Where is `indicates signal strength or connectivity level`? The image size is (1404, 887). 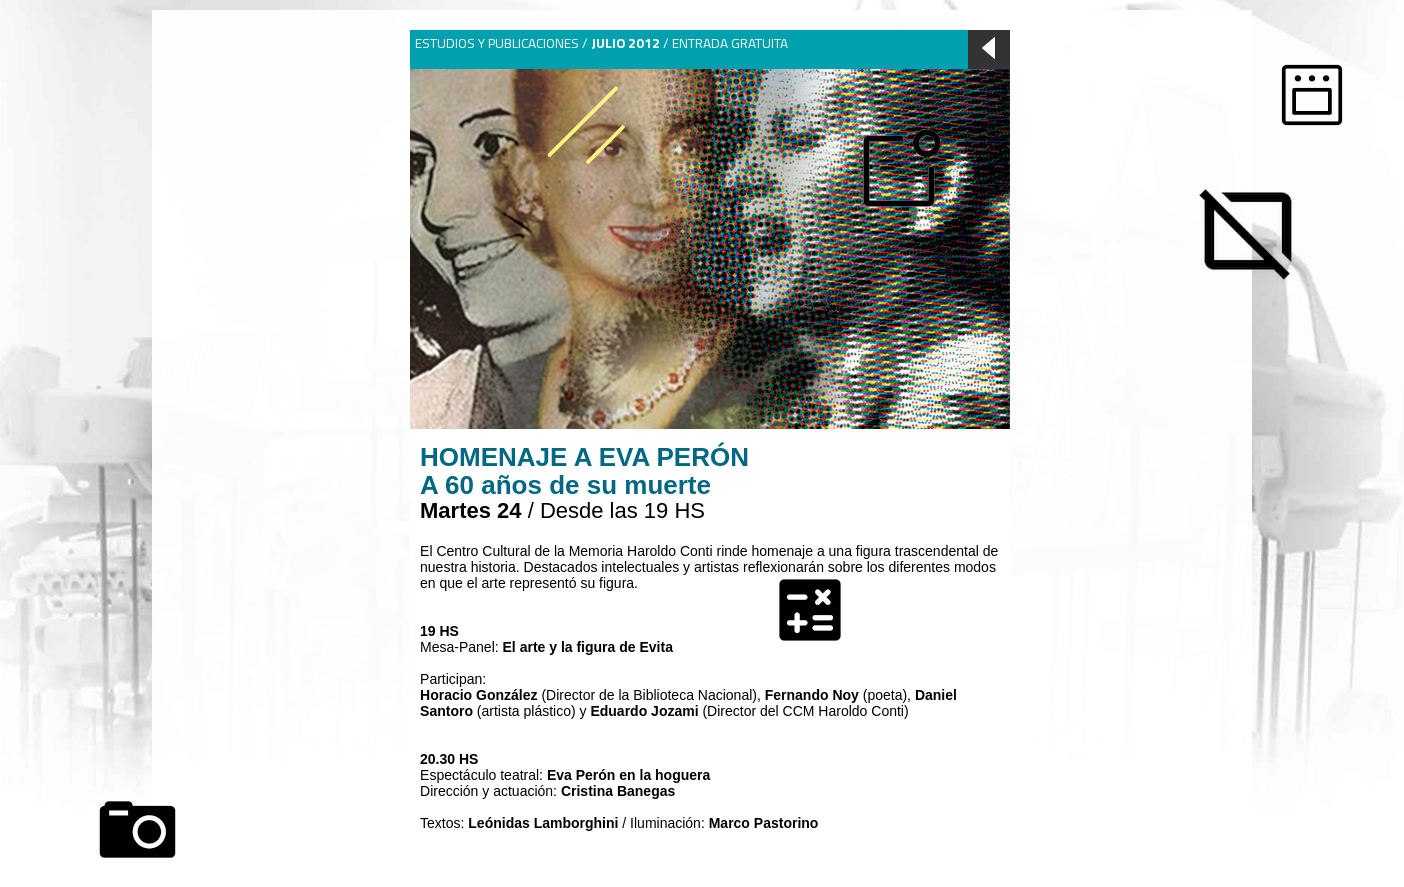
indicates signal strength or connectivity level is located at coordinates (588, 127).